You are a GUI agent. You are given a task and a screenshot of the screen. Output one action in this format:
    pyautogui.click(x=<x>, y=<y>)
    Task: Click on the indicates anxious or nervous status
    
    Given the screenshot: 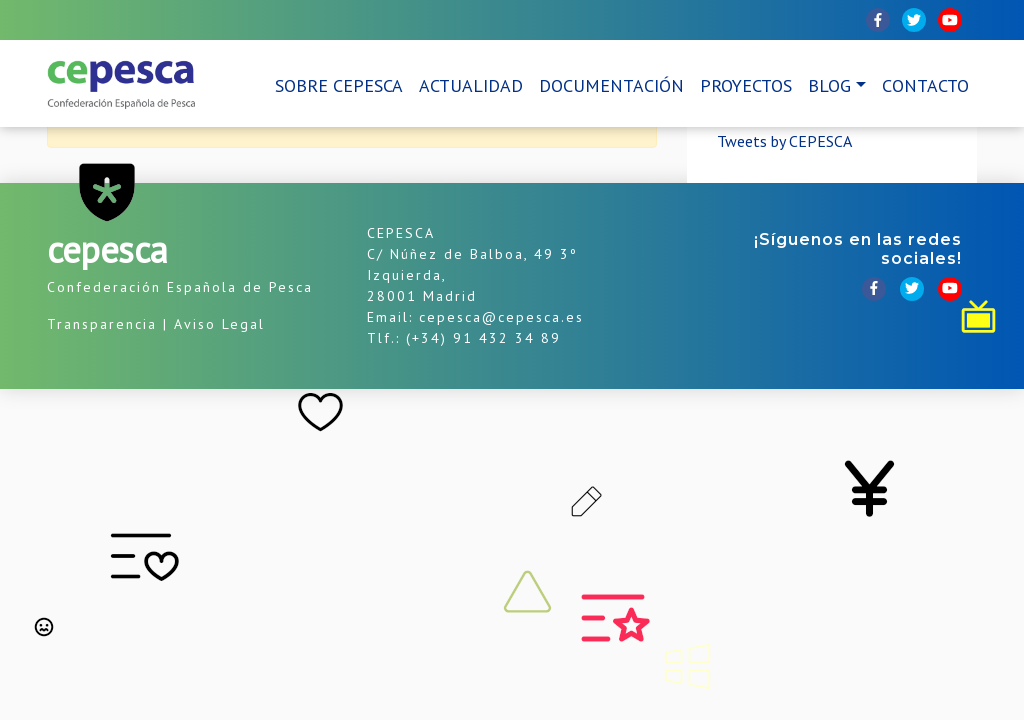 What is the action you would take?
    pyautogui.click(x=44, y=627)
    